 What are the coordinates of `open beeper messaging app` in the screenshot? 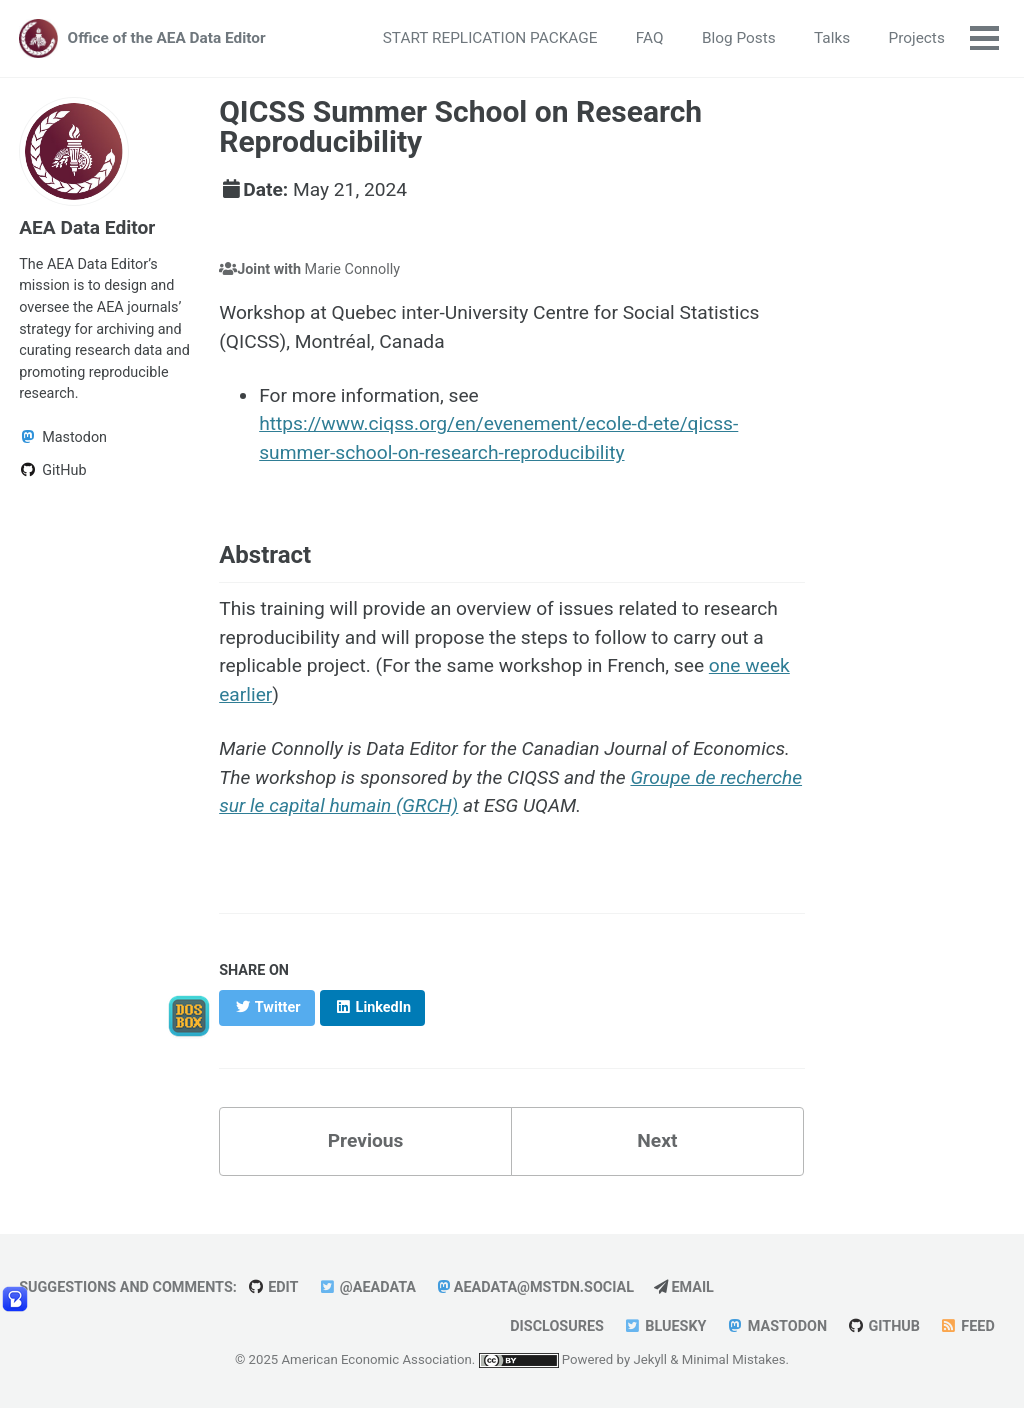 It's located at (15, 1299).